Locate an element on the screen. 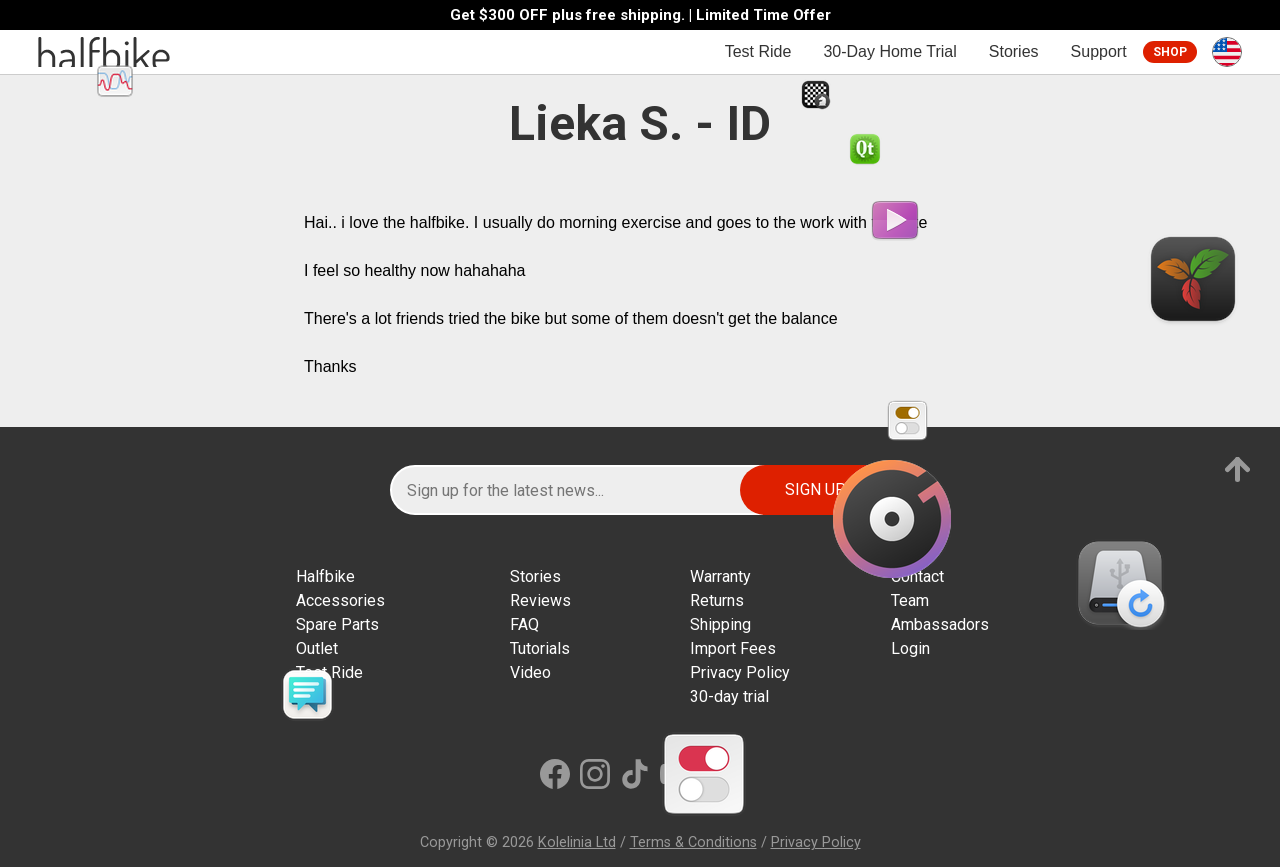 The width and height of the screenshot is (1280, 867). format or erase a USB drive is located at coordinates (1120, 583).